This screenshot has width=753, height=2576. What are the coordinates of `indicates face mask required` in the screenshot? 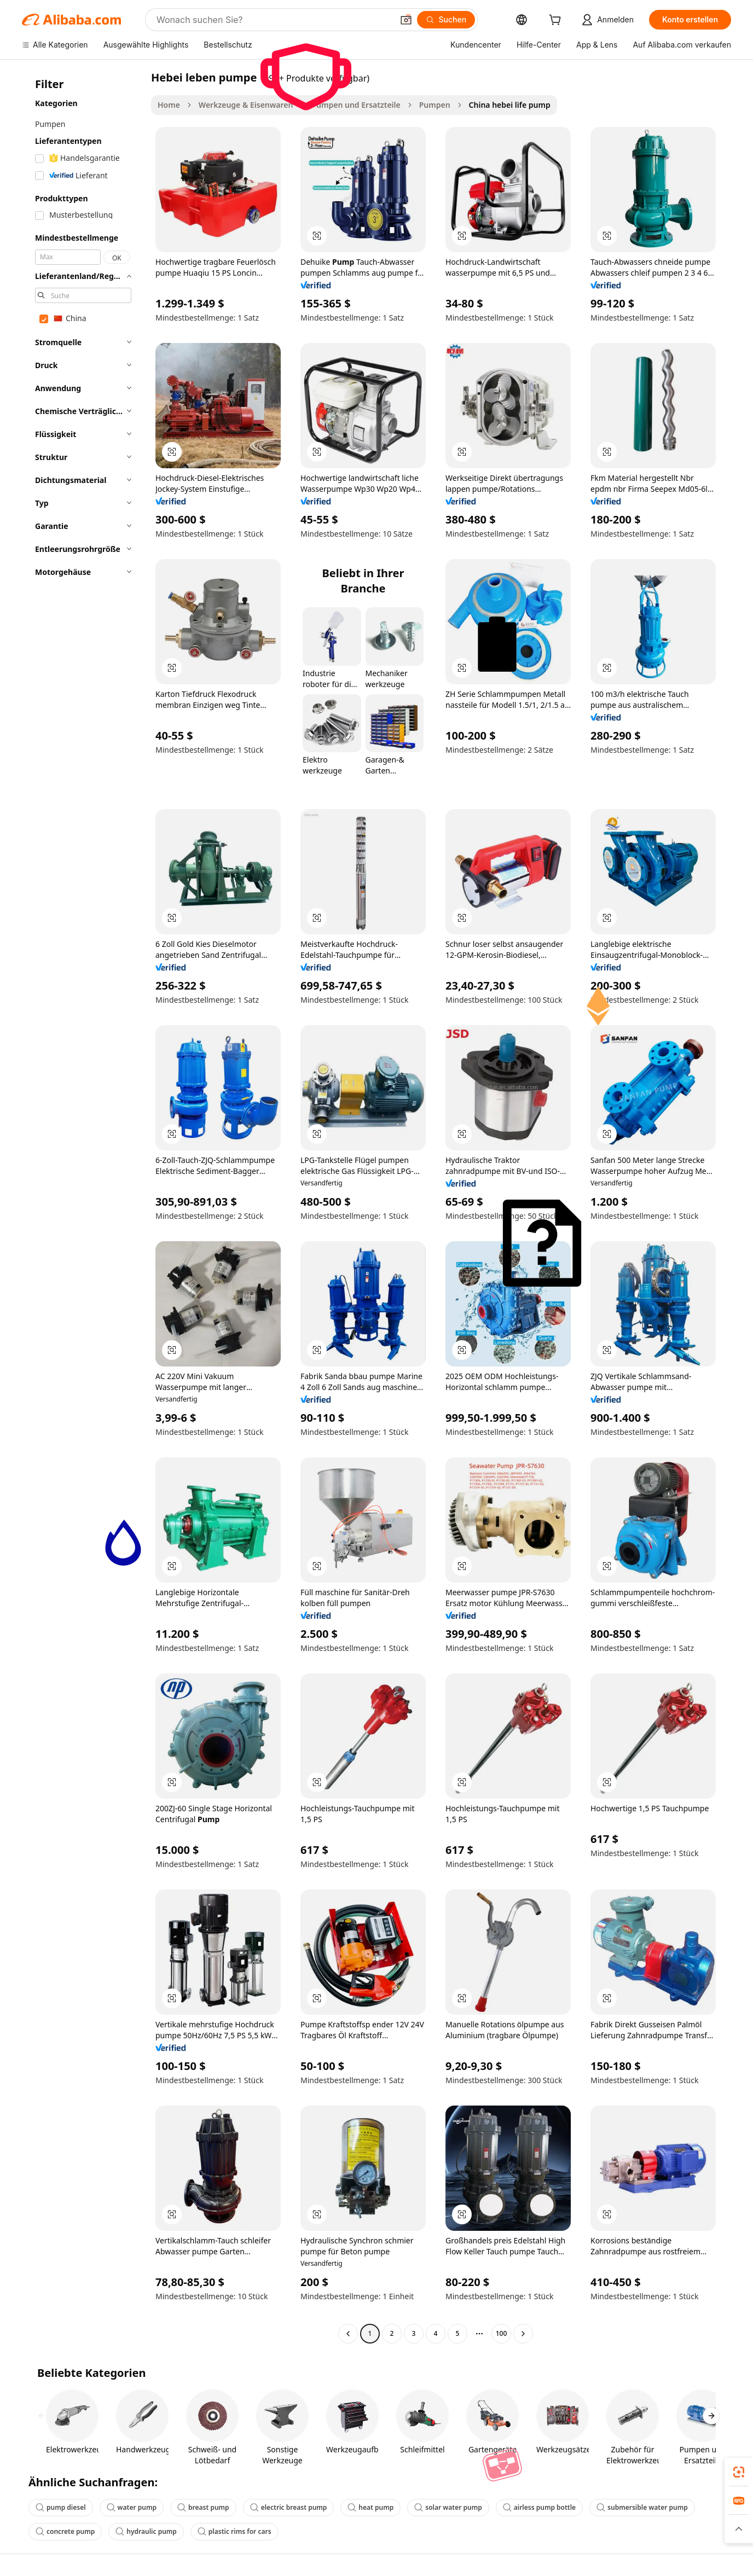 It's located at (306, 77).